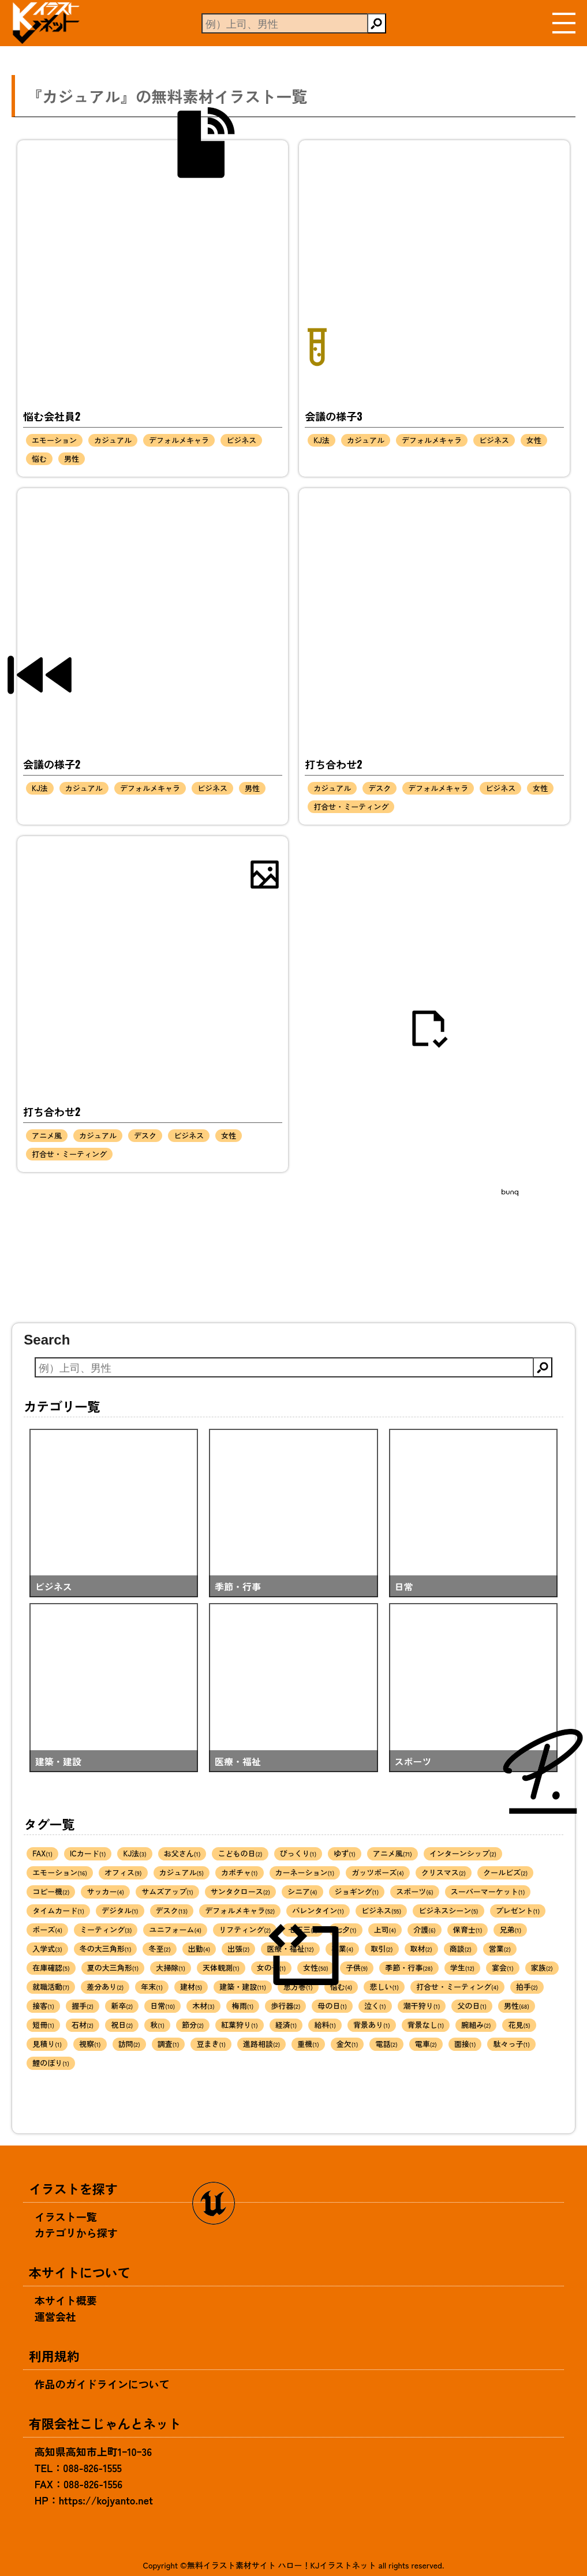  I want to click on file successfully uploaded or verified, so click(428, 1028).